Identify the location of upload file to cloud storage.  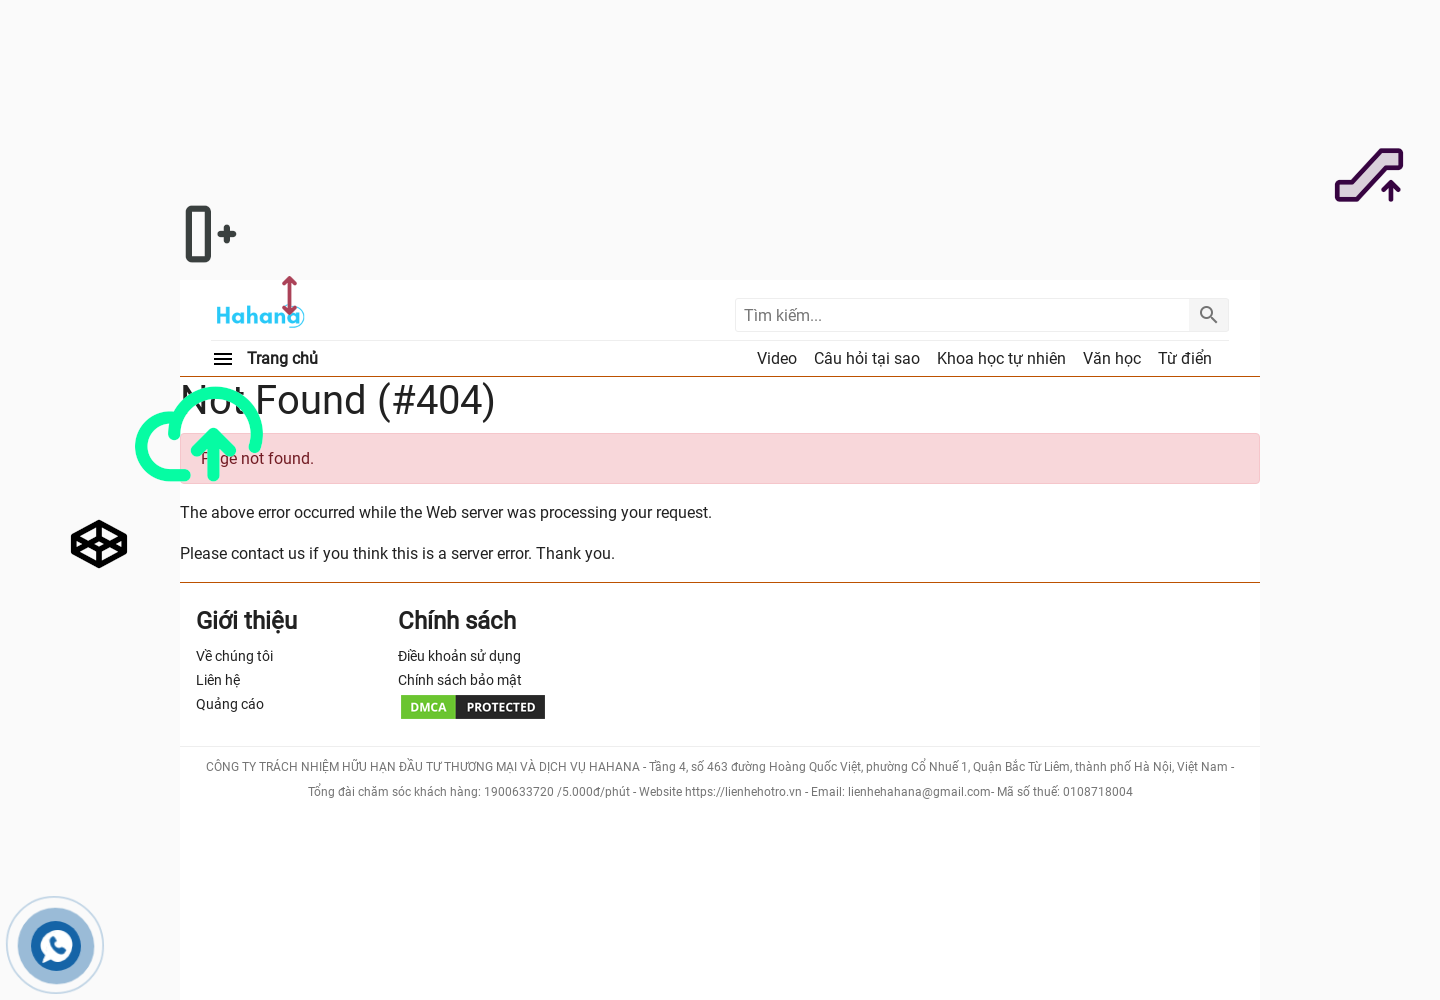
(199, 434).